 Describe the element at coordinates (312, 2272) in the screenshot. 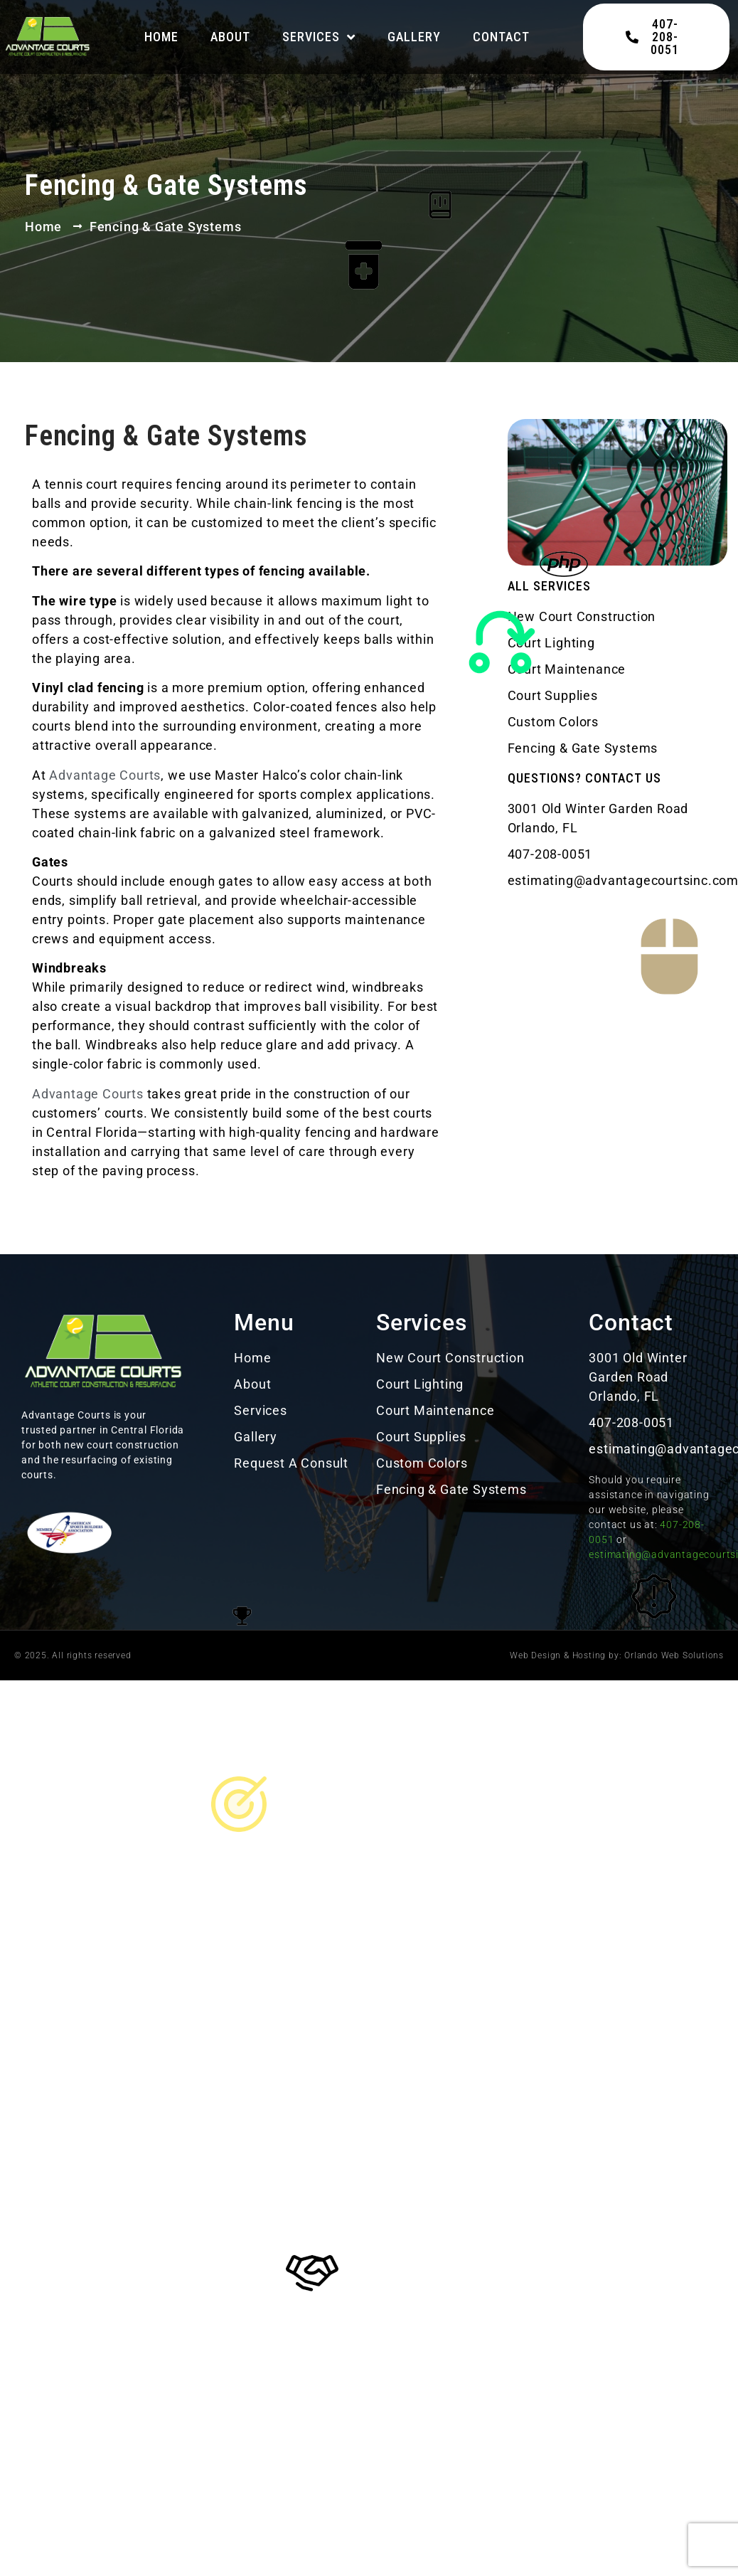

I see `indicates a partnership or collaboration feature` at that location.